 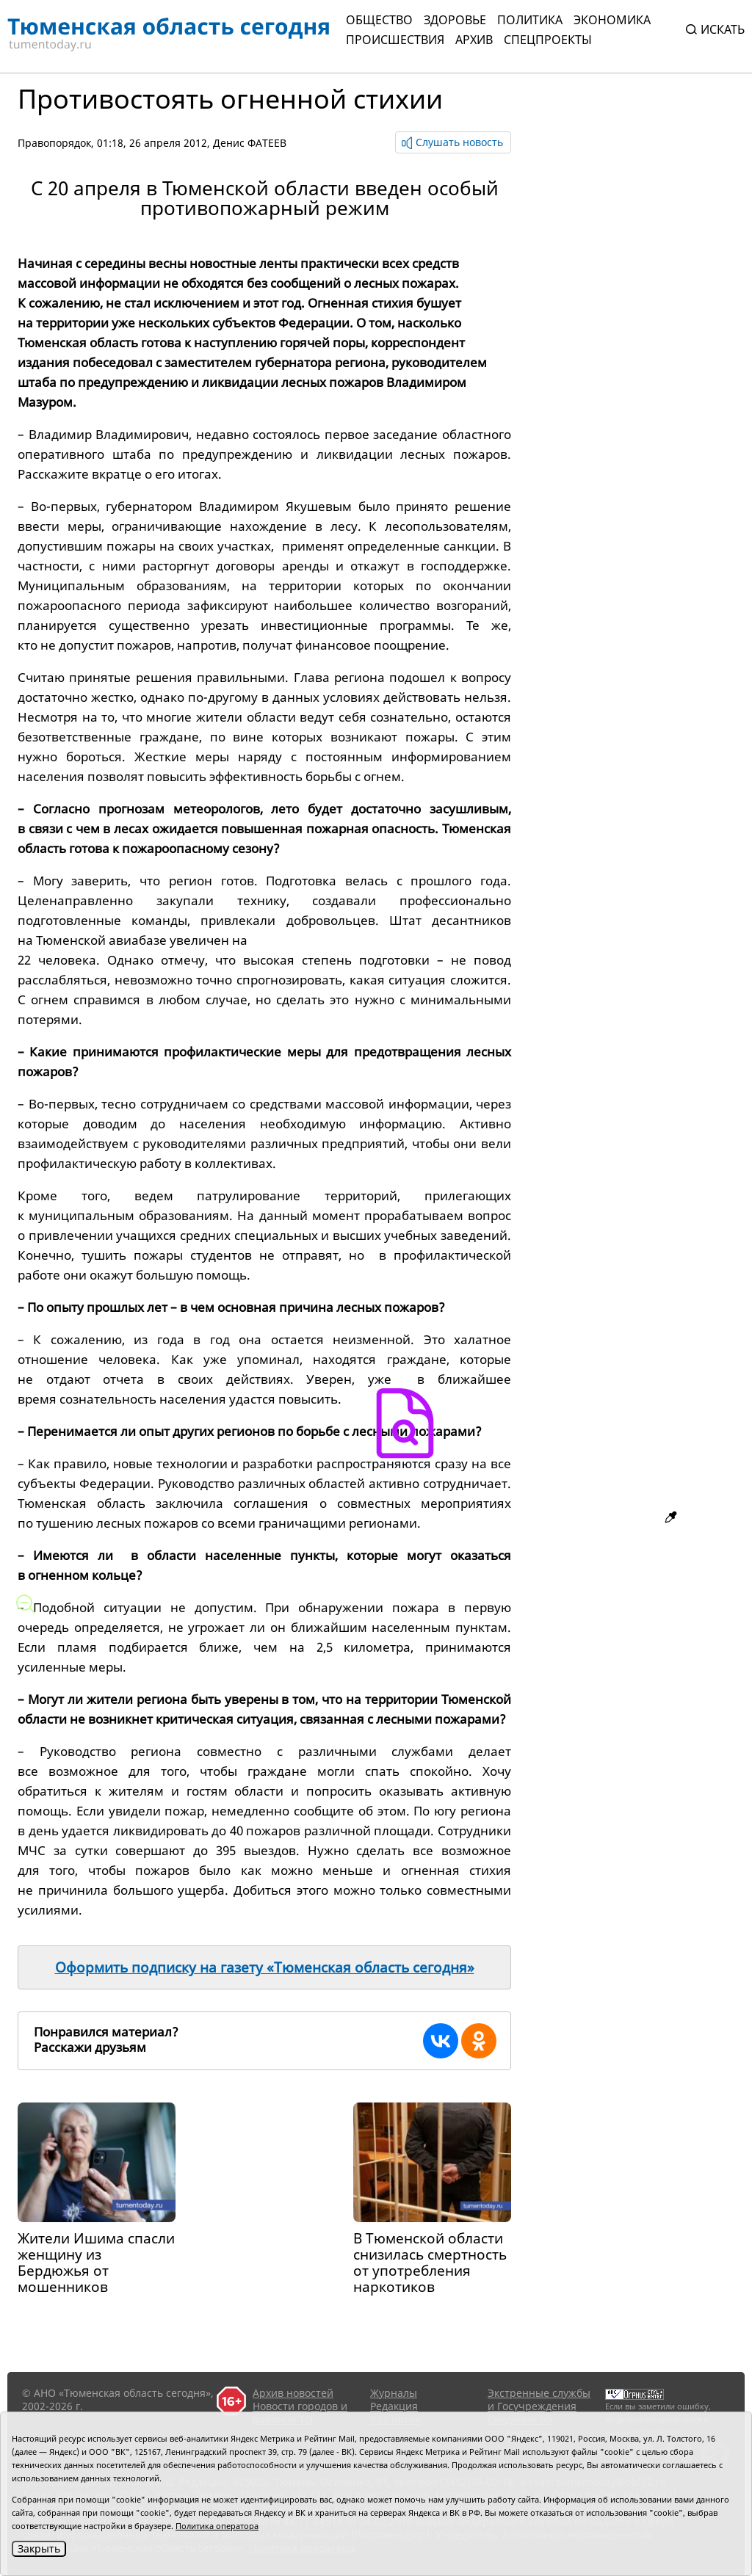 I want to click on zoom out, so click(x=26, y=1604).